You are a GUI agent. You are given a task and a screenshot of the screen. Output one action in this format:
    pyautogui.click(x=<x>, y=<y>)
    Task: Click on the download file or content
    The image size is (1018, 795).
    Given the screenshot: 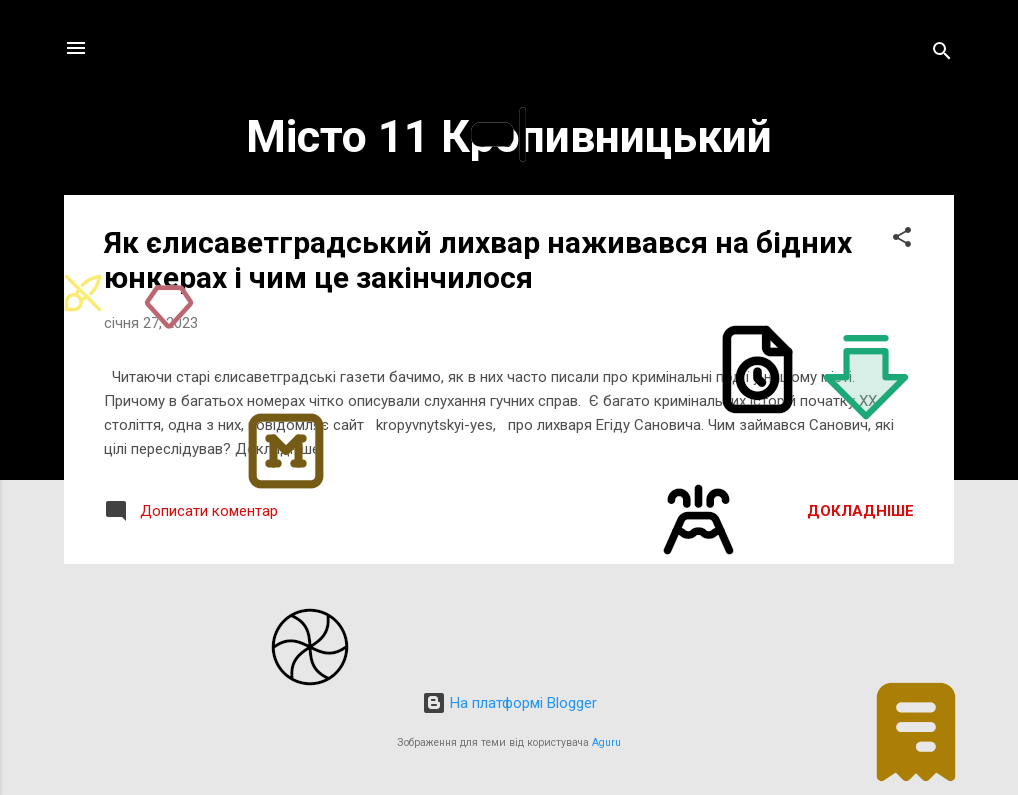 What is the action you would take?
    pyautogui.click(x=866, y=374)
    